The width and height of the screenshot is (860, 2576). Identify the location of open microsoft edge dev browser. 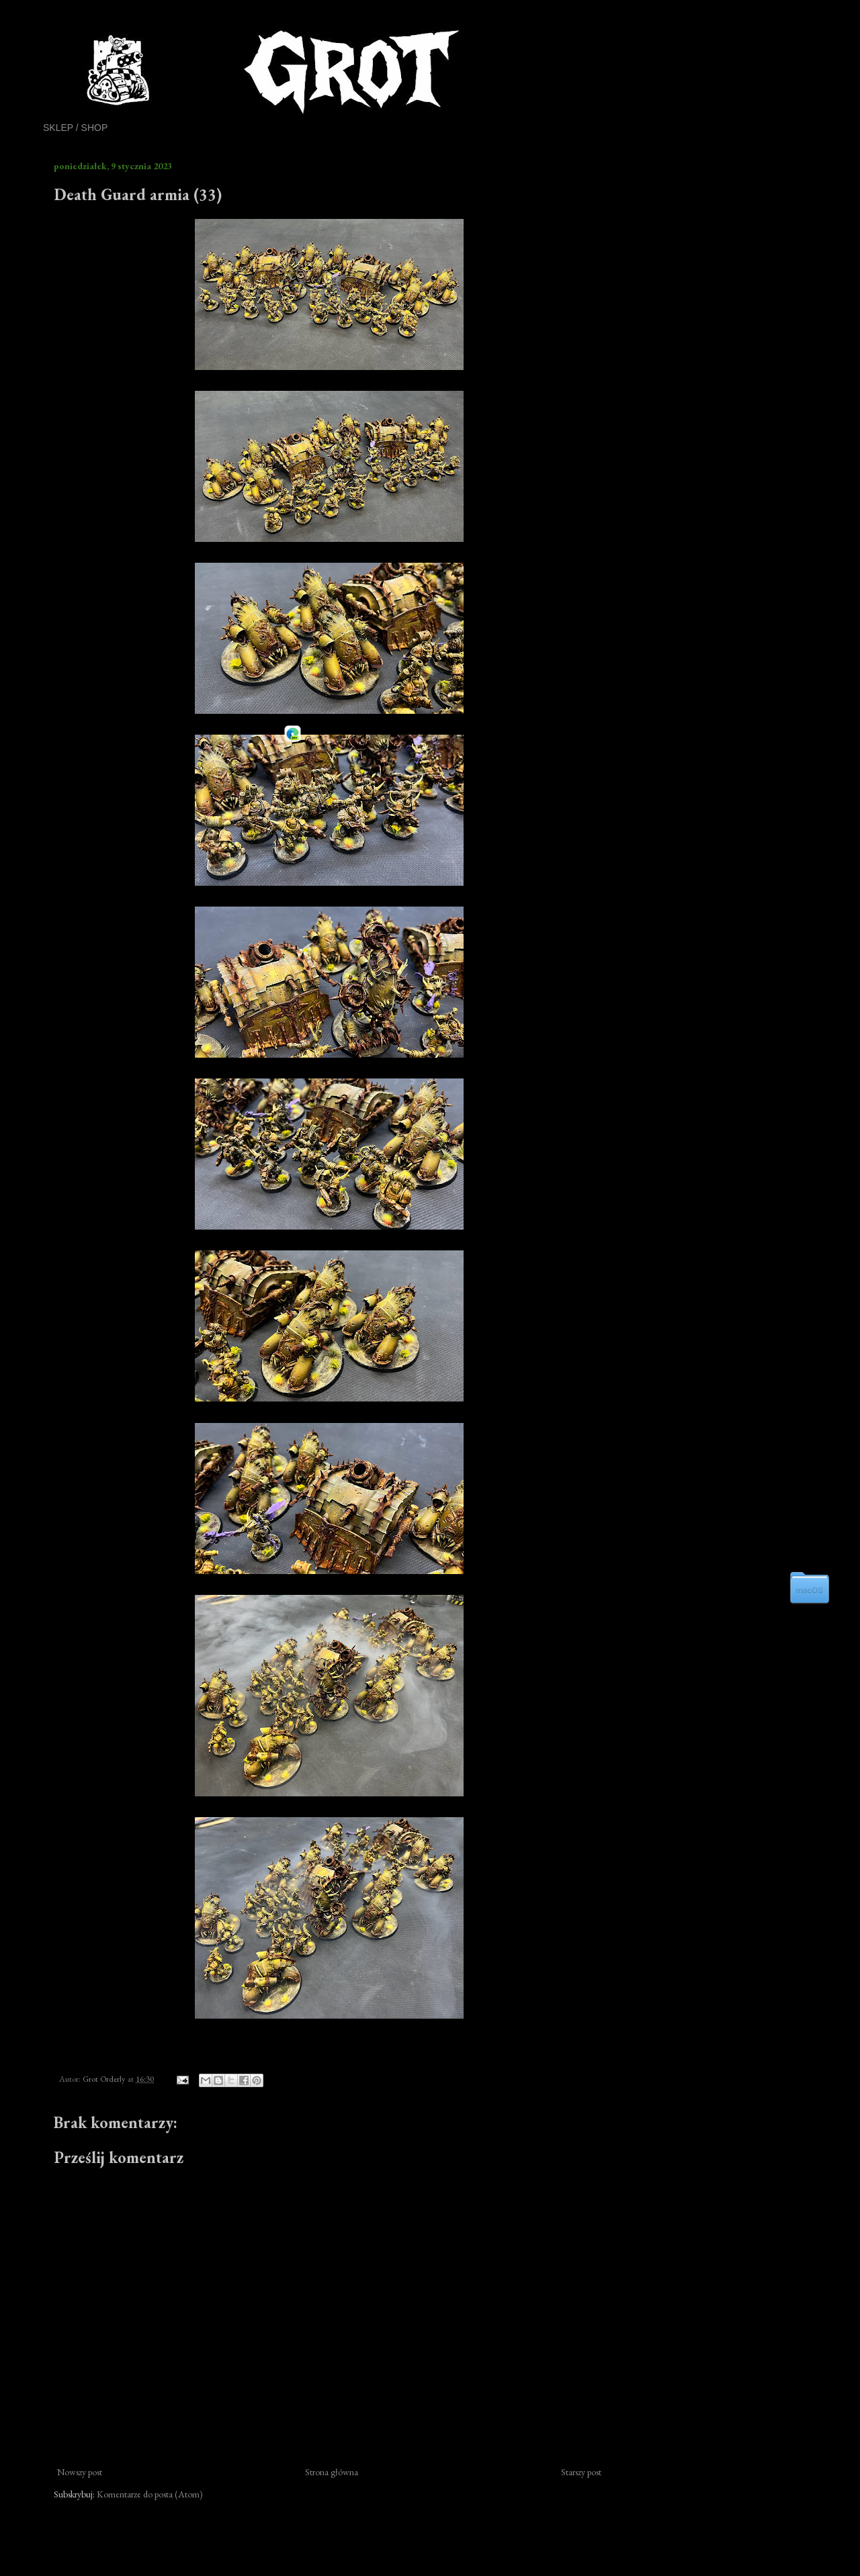
(292, 733).